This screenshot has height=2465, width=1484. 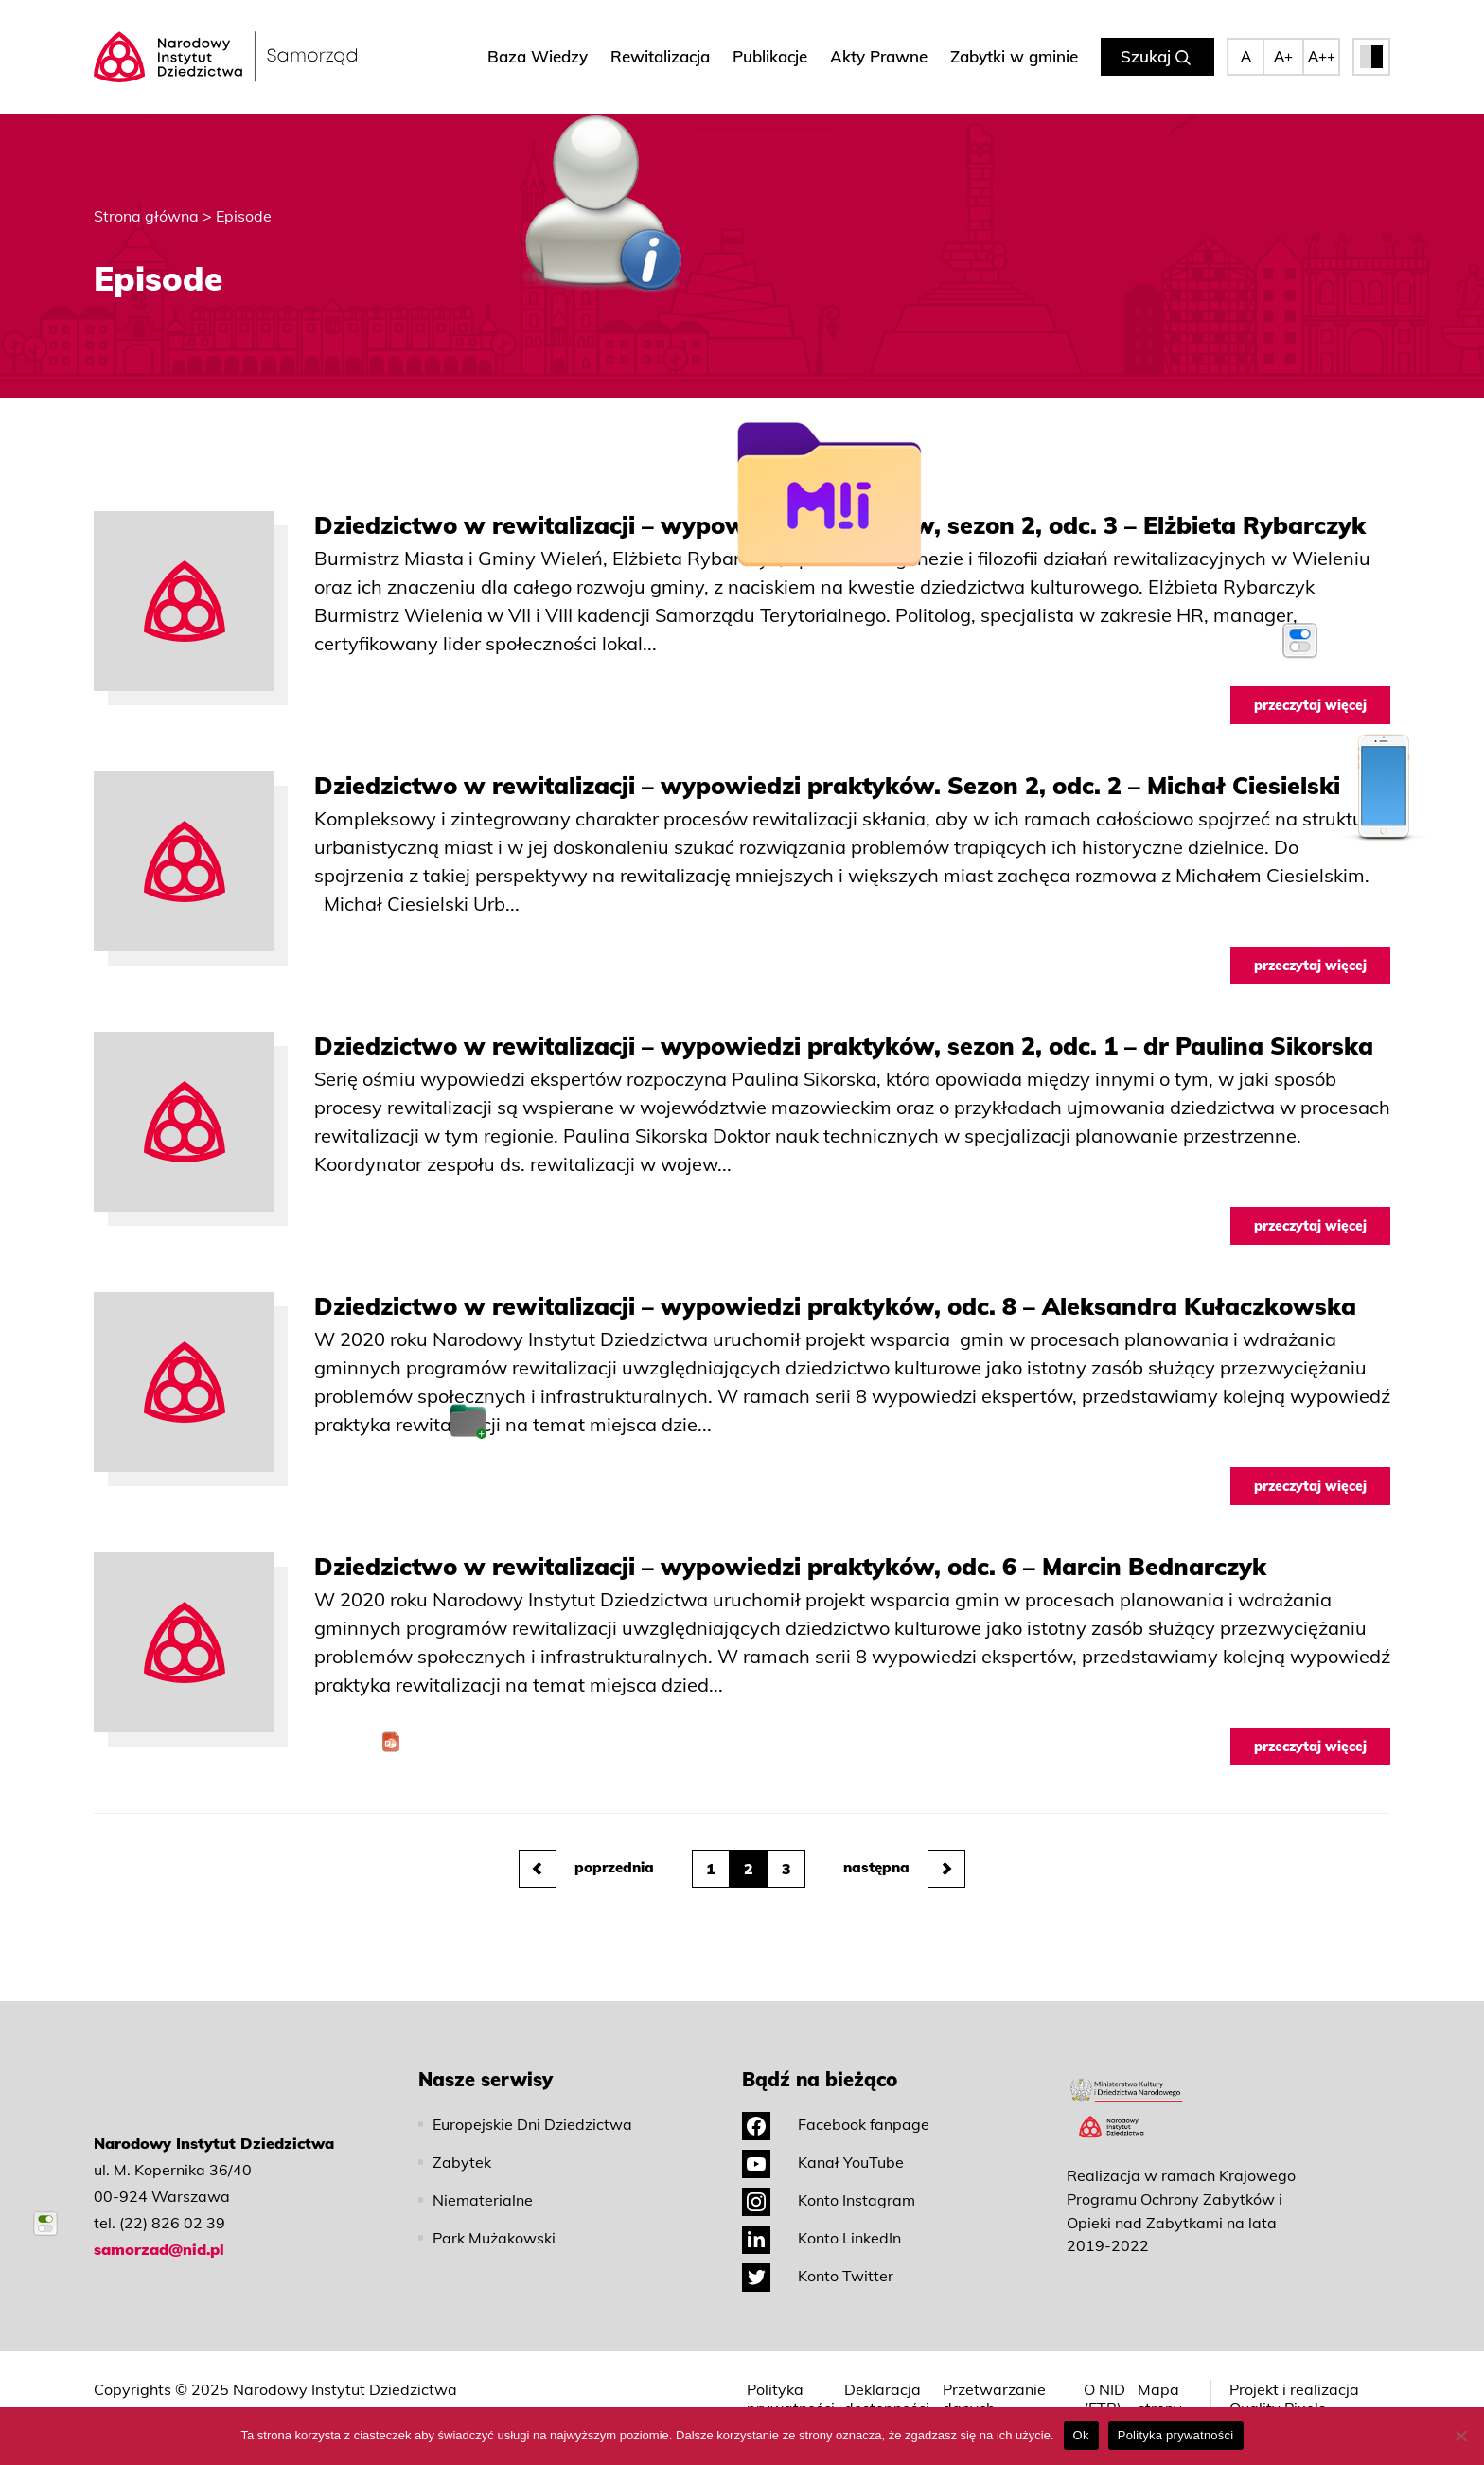 What do you see at coordinates (468, 1420) in the screenshot?
I see `create a new folder` at bounding box center [468, 1420].